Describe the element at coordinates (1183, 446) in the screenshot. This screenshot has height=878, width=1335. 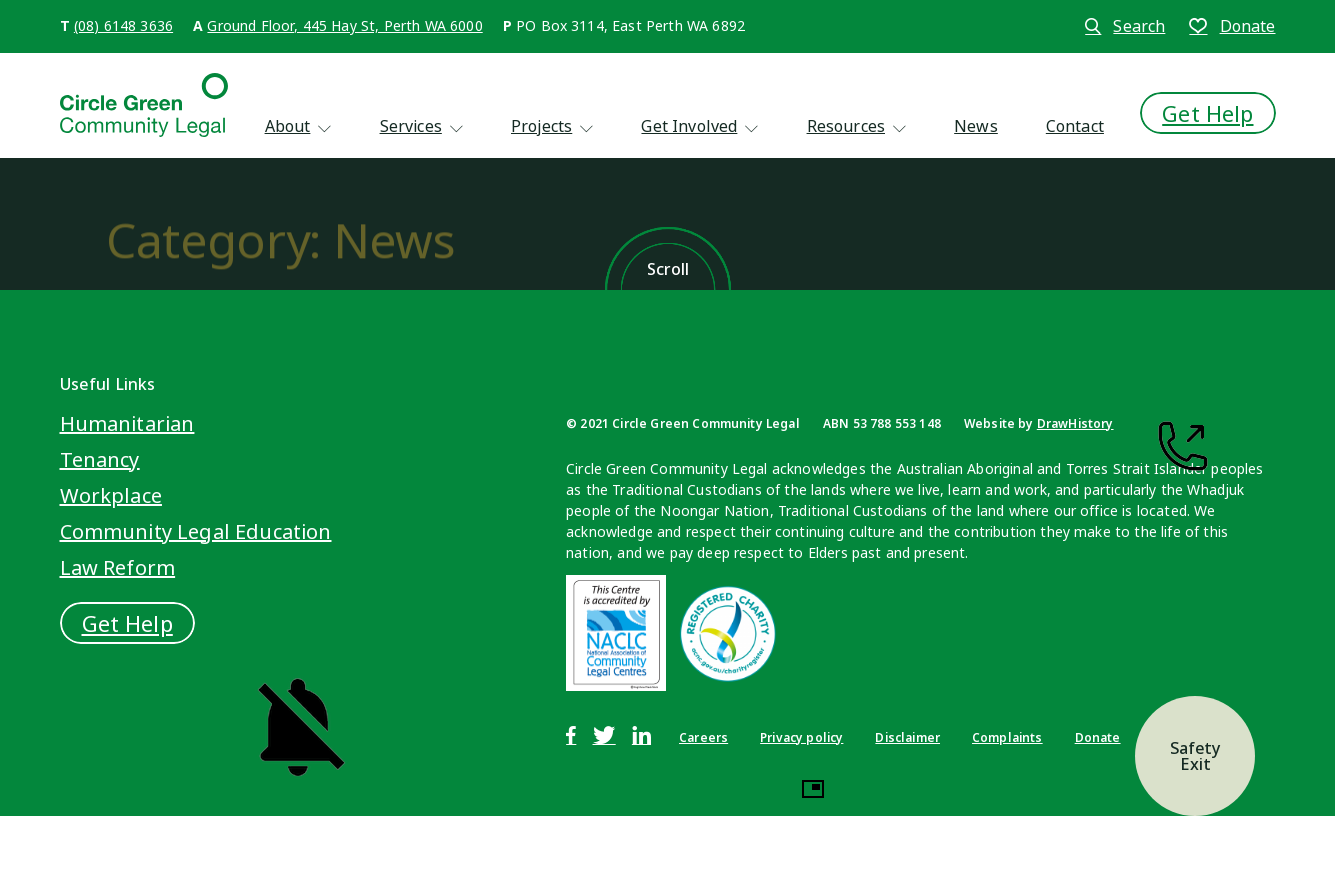
I see `make an outgoing call` at that location.